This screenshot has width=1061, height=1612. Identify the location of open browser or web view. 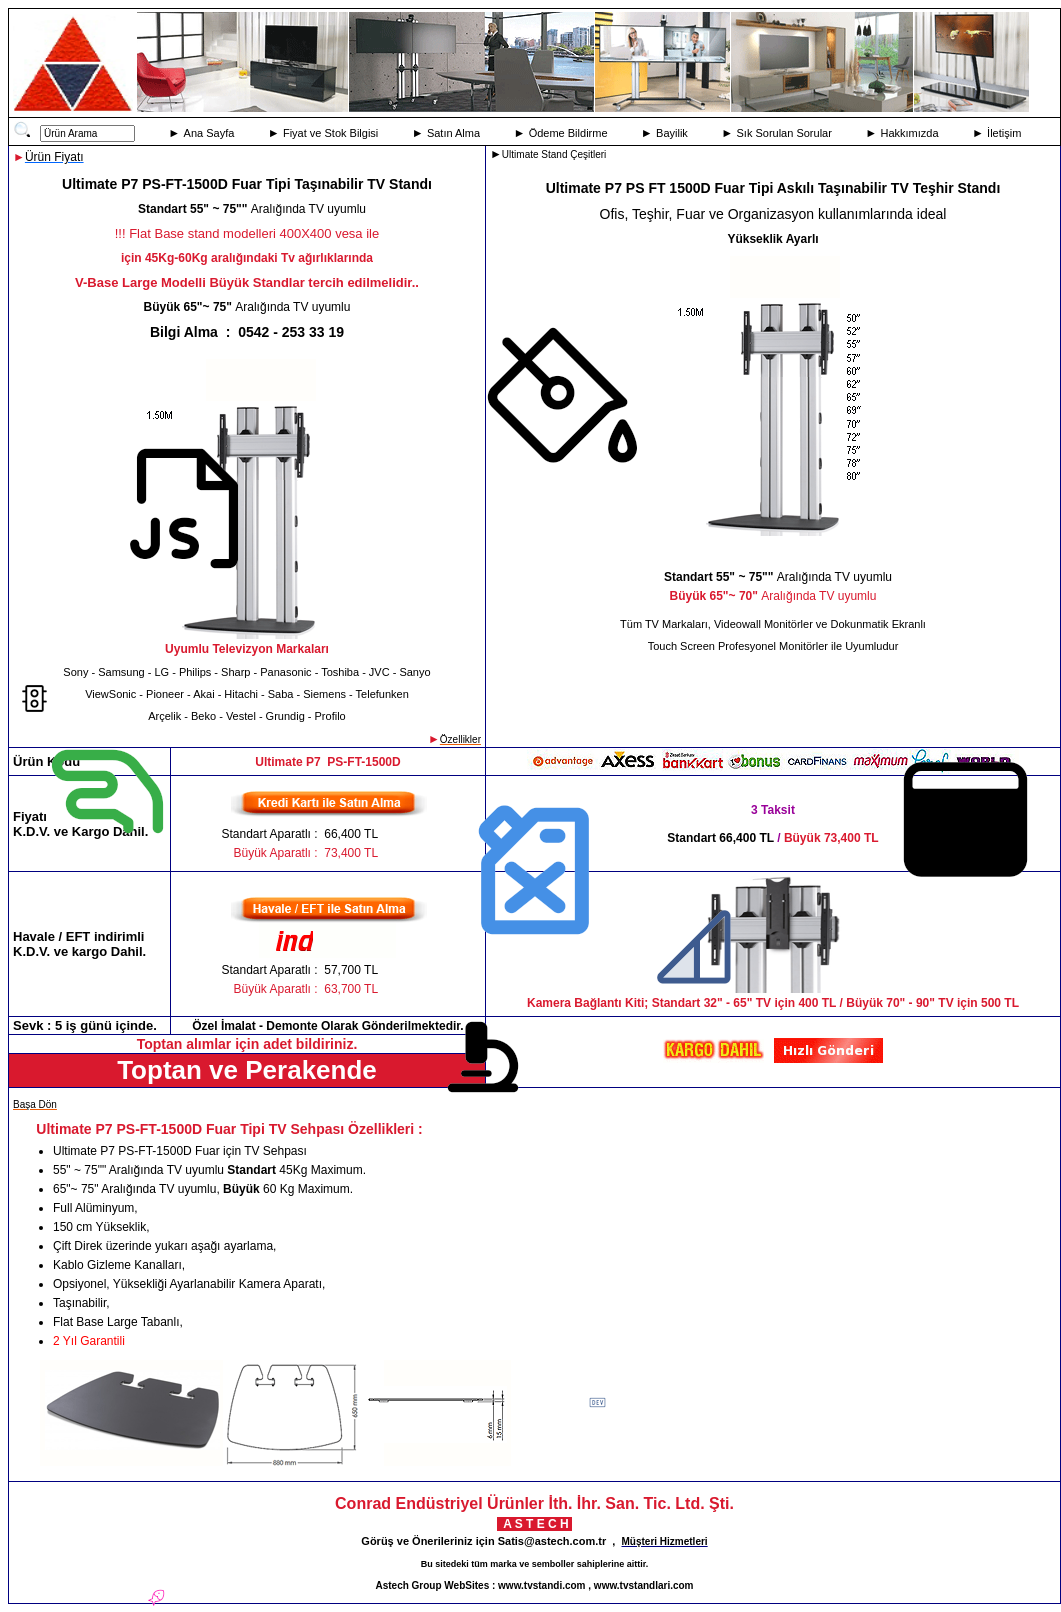
(965, 819).